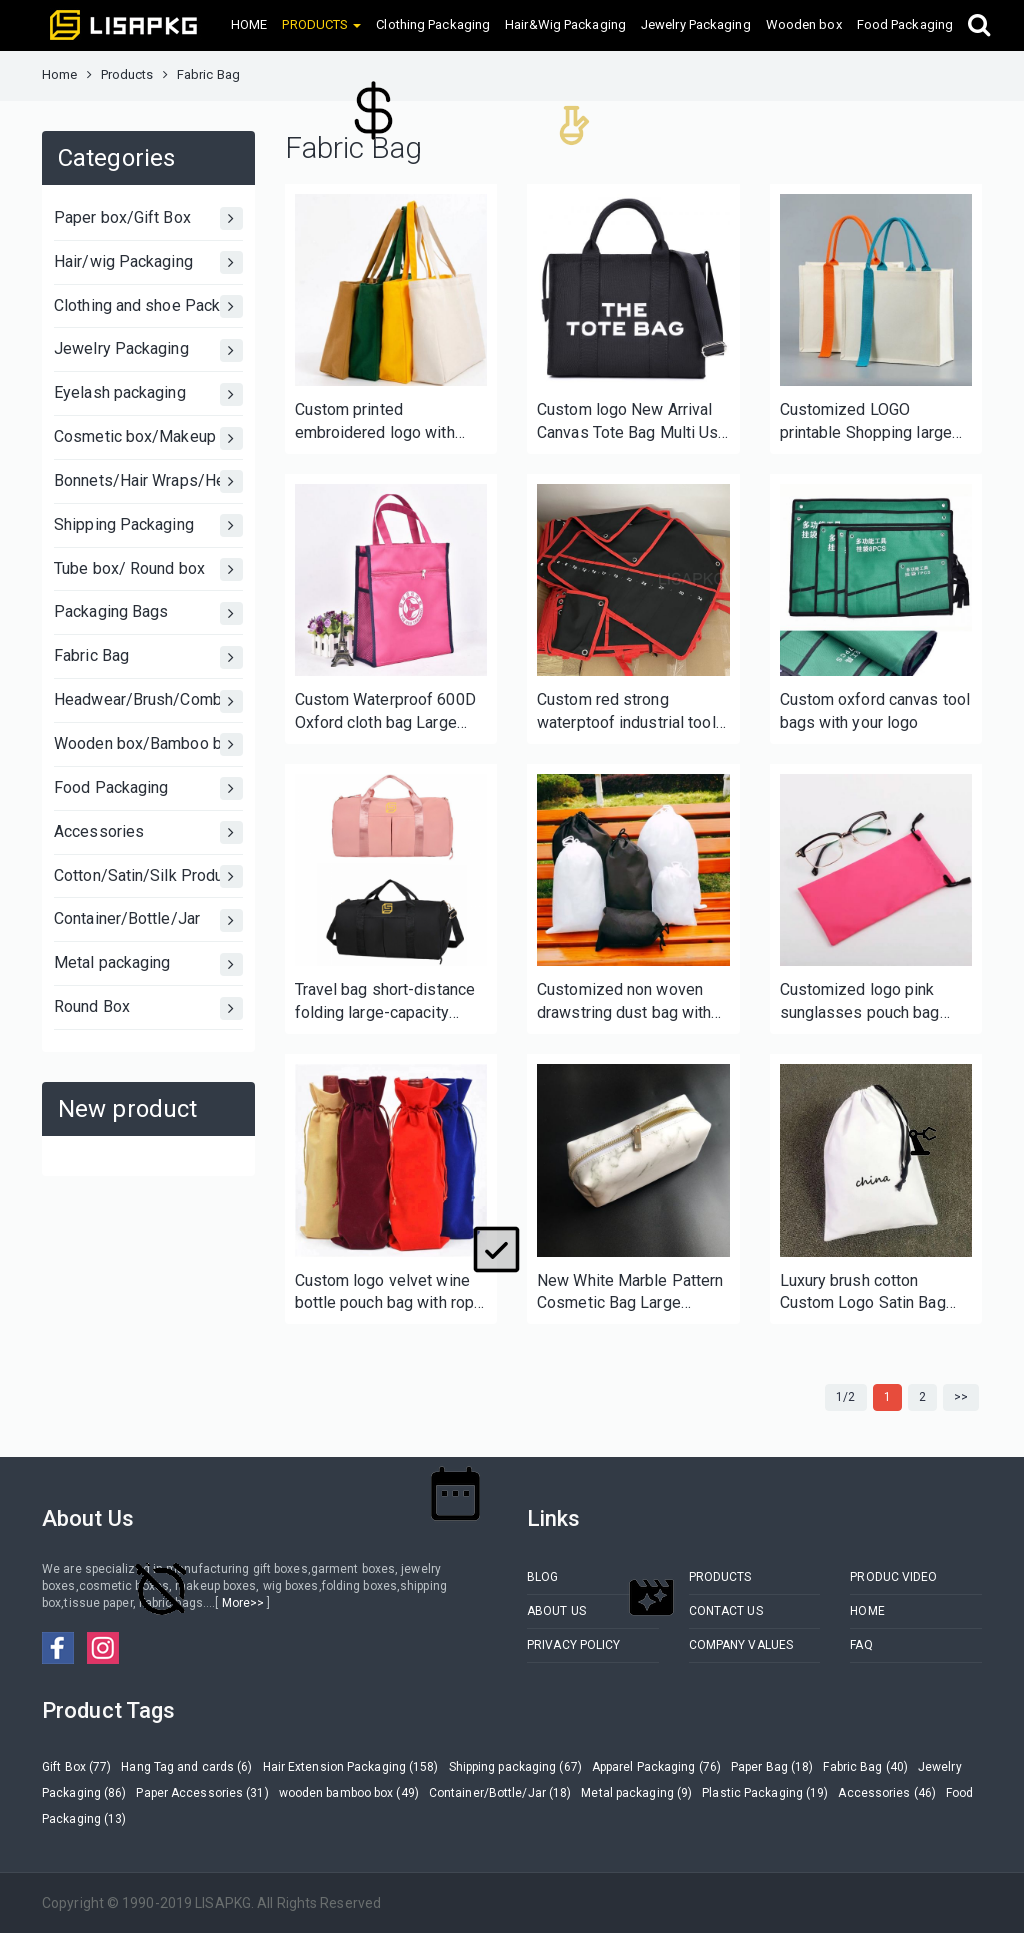 The width and height of the screenshot is (1024, 1933). I want to click on mark task as complete, so click(496, 1249).